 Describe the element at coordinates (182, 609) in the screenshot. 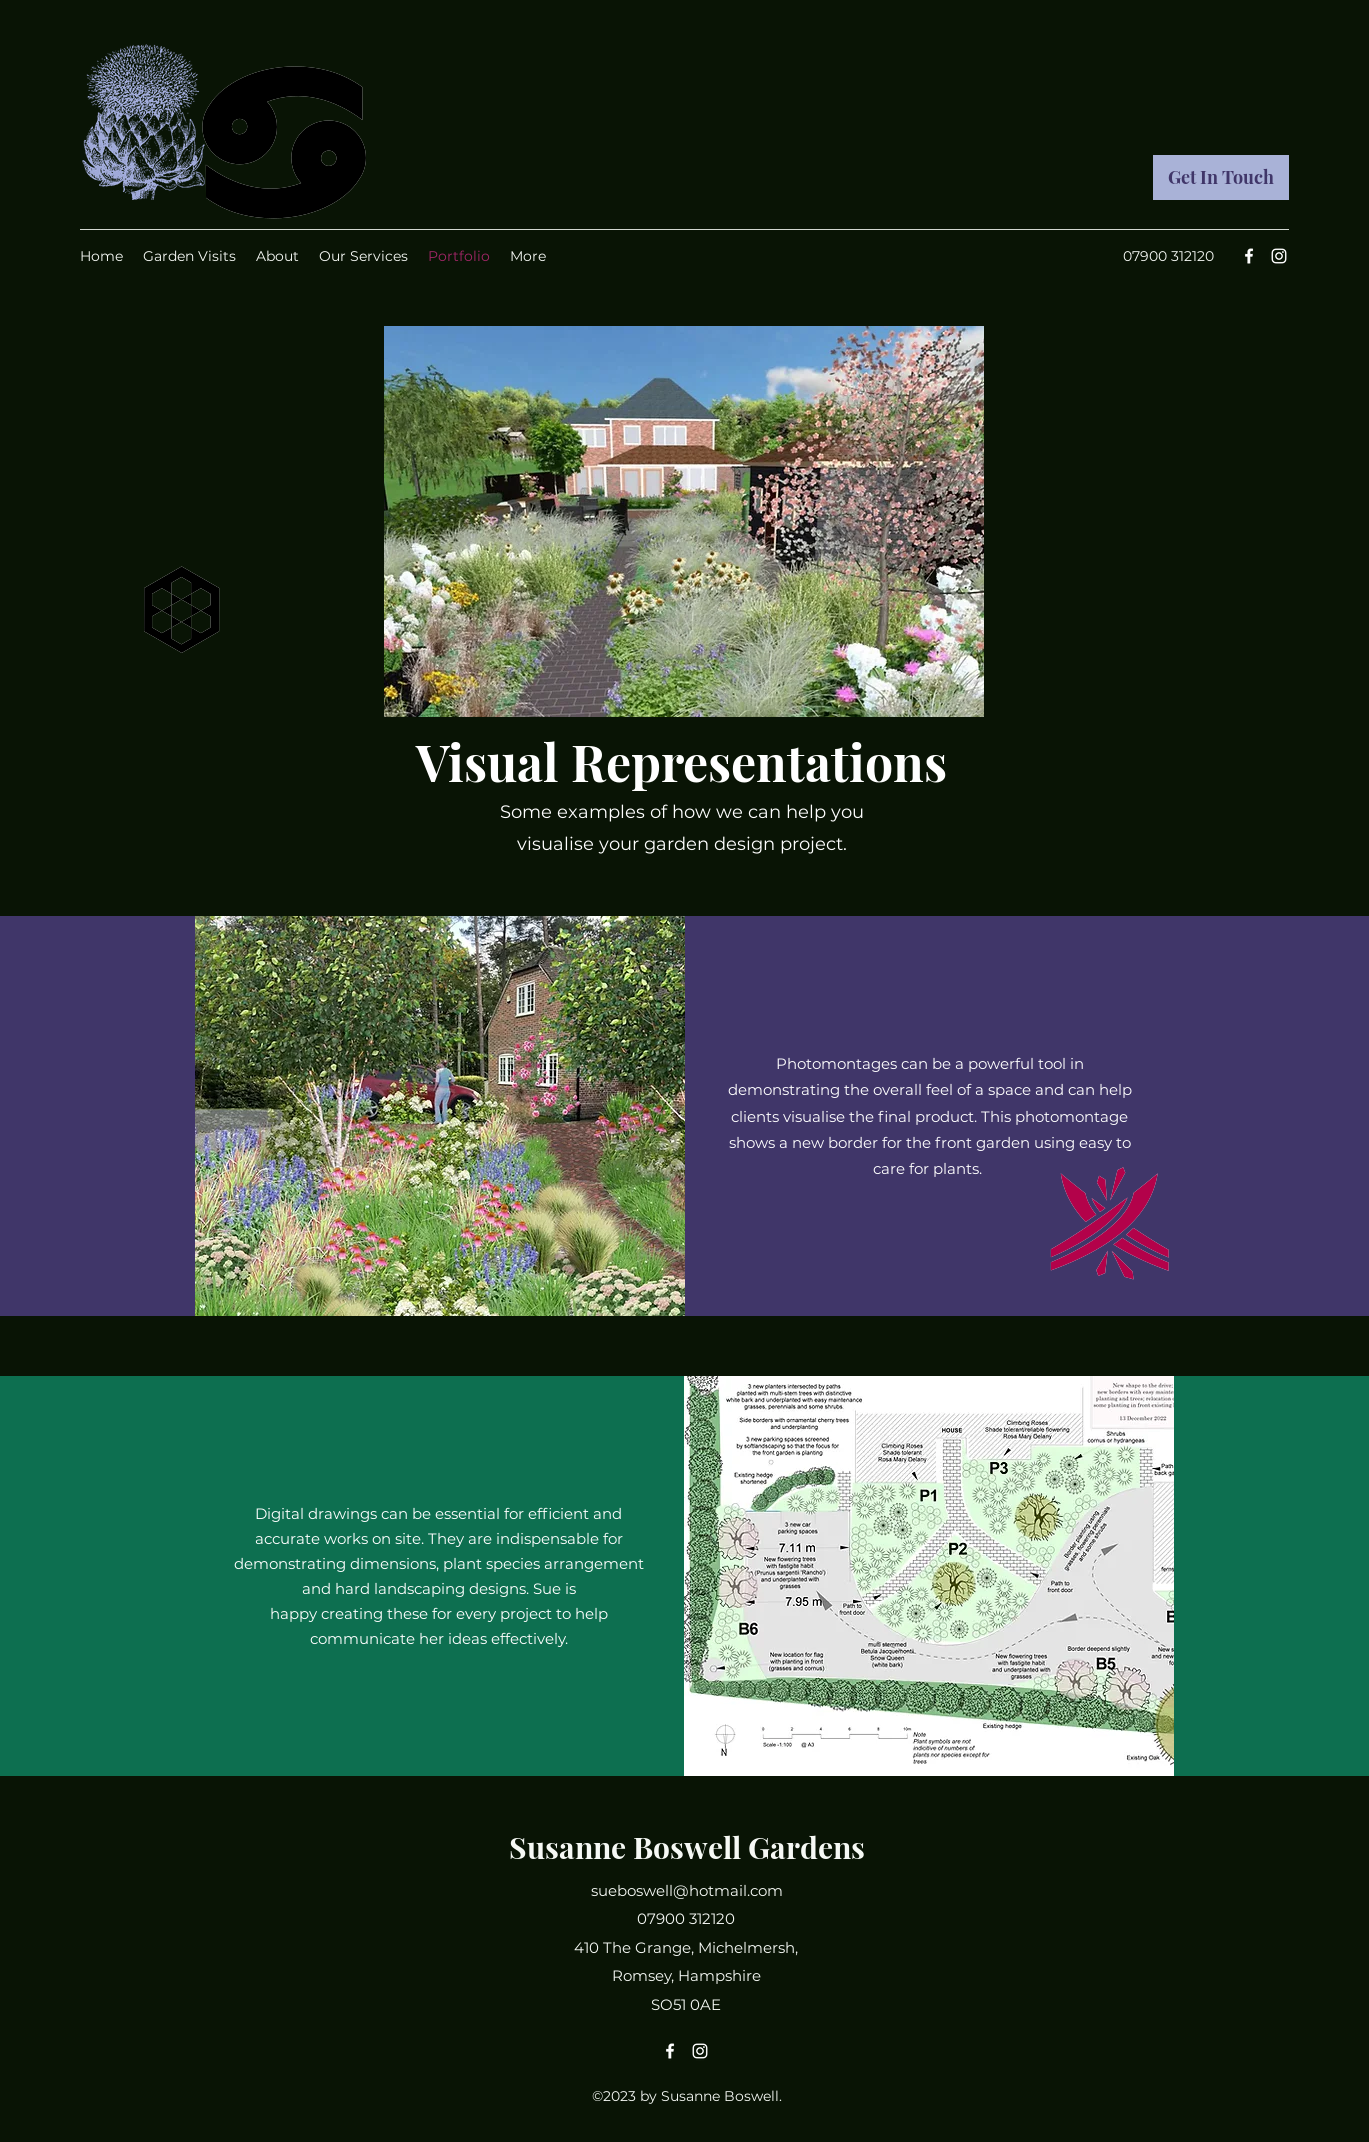

I see `access hive or colony management features` at that location.